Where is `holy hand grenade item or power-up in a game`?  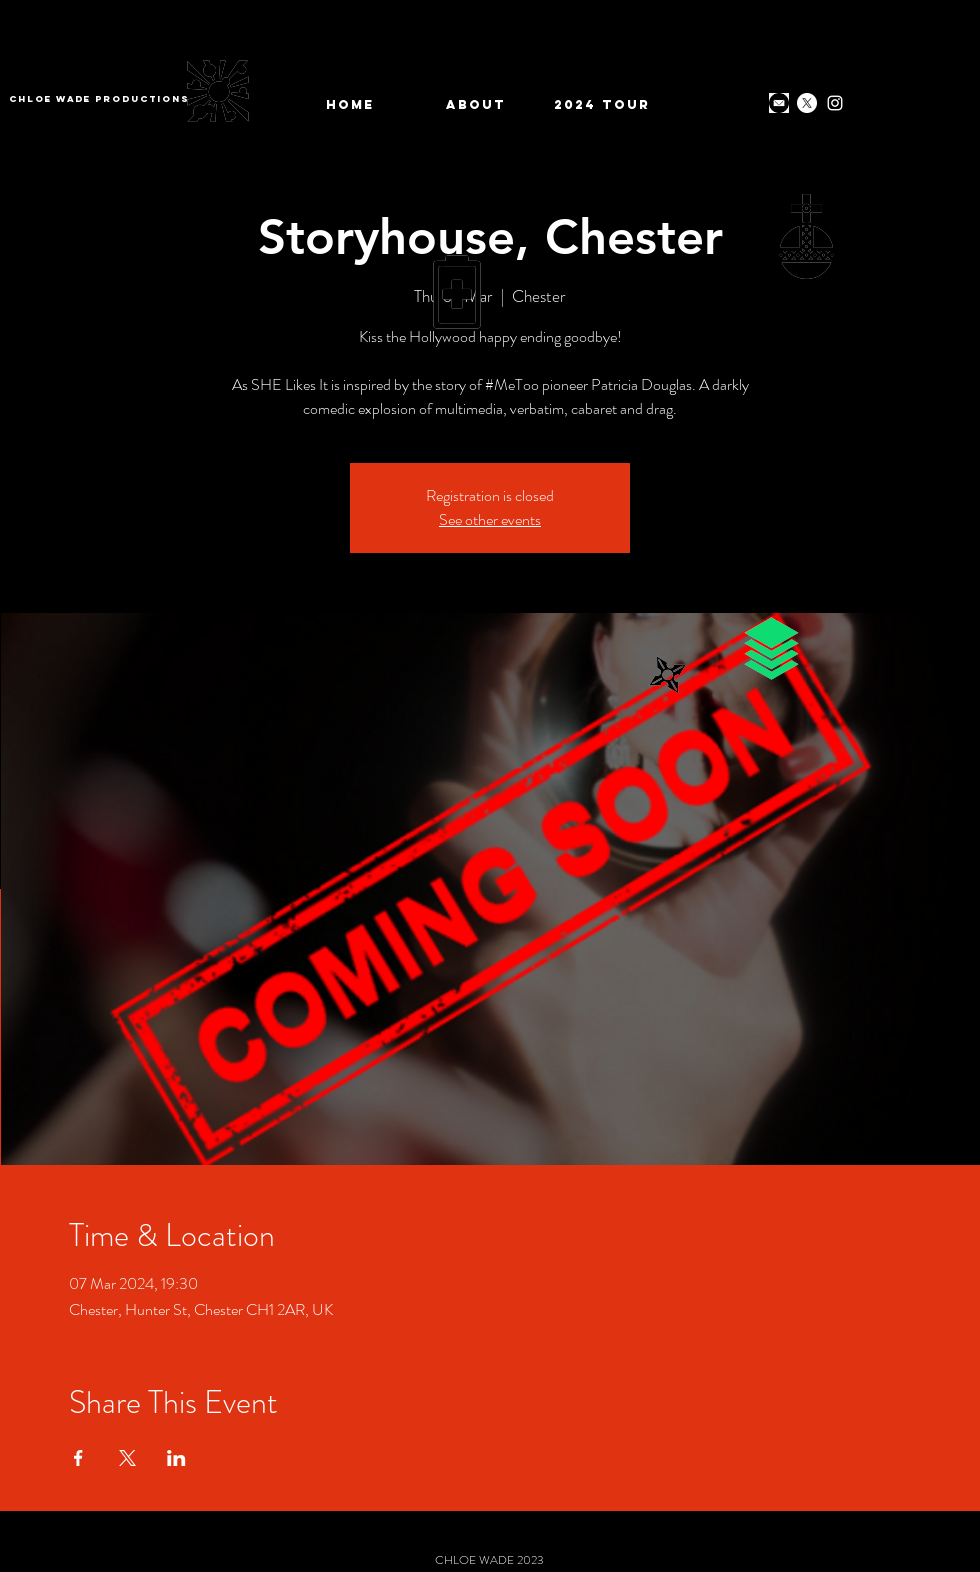 holy hand grenade item or power-up in a game is located at coordinates (806, 236).